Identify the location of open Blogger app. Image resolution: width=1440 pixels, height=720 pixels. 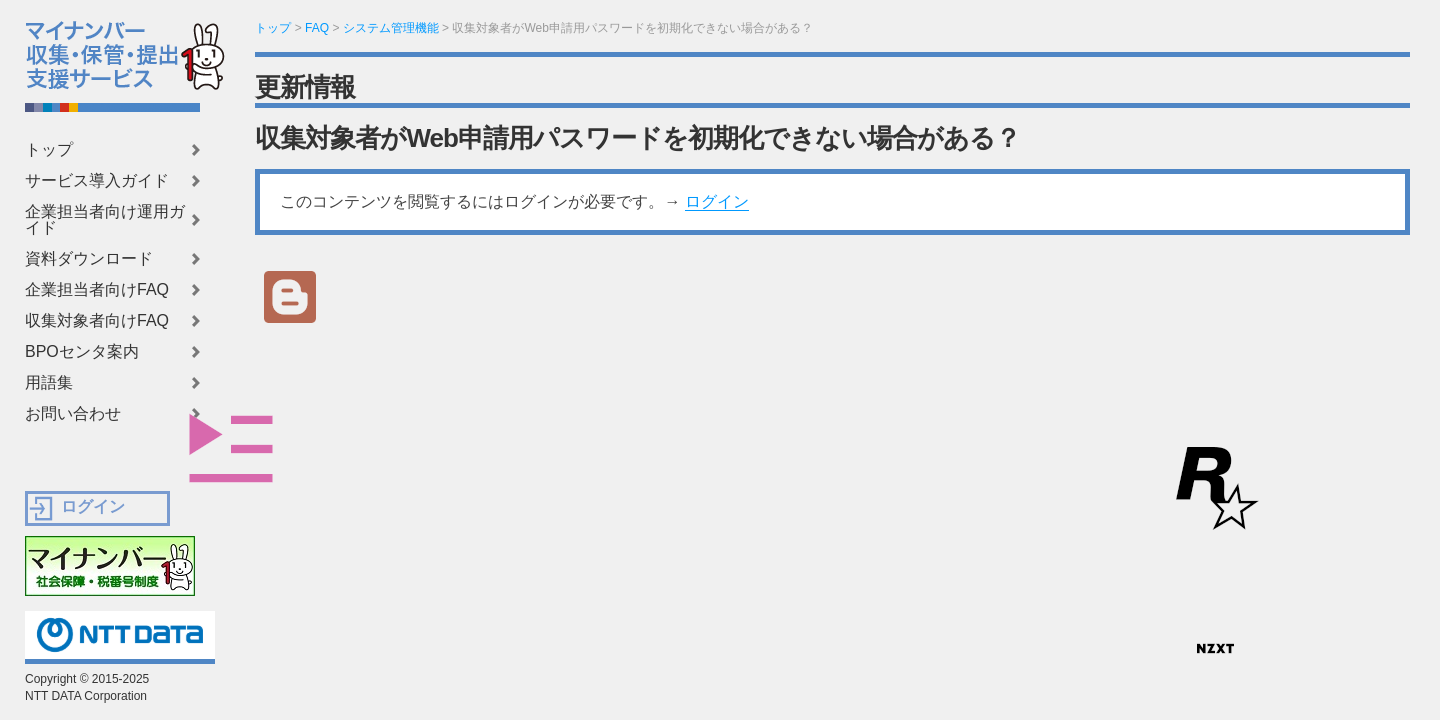
(290, 297).